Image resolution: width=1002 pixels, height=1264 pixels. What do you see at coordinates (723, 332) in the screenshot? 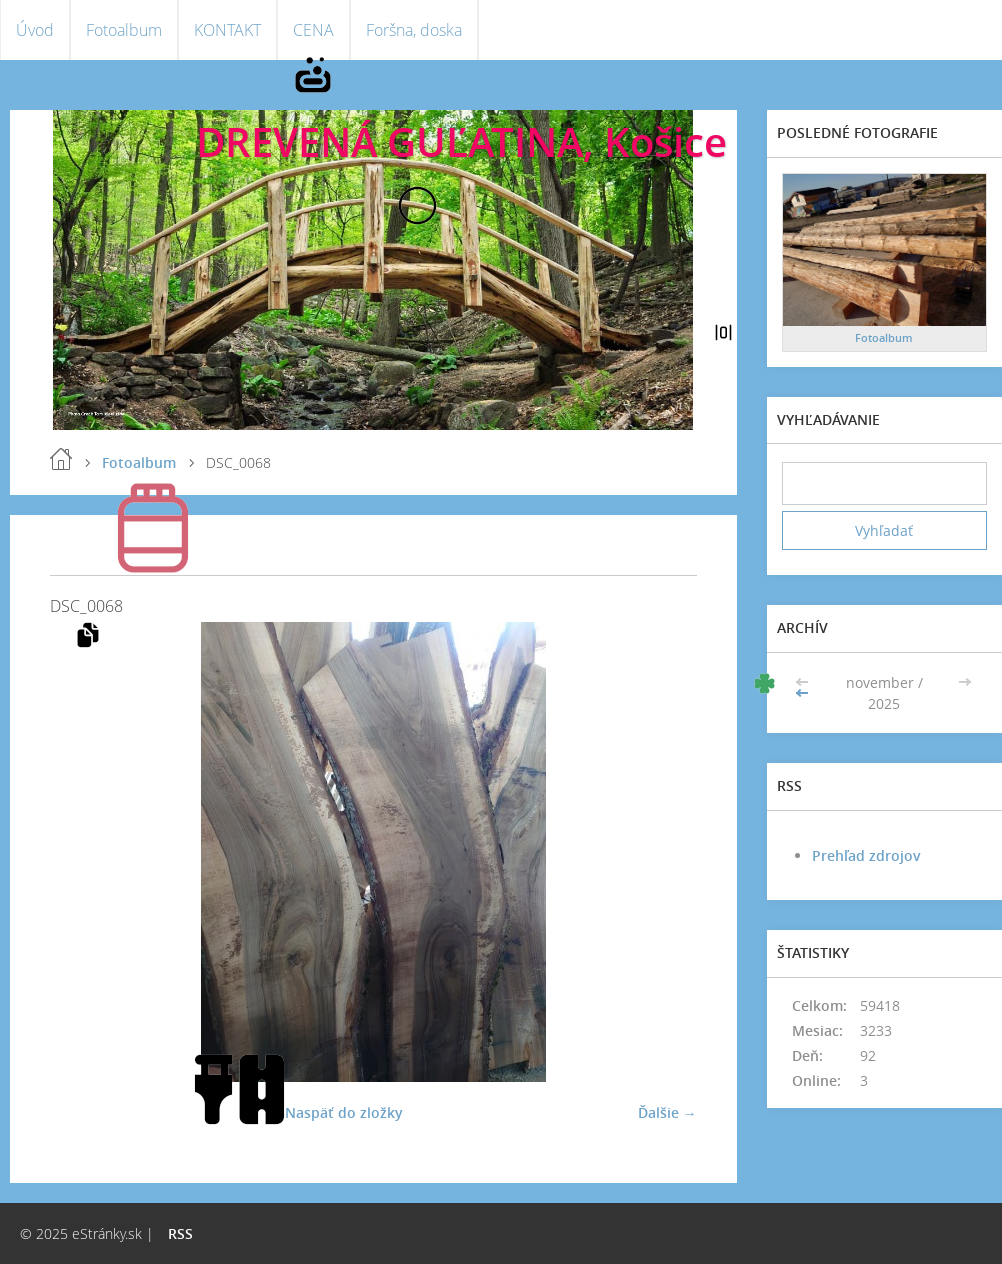
I see `distribute layers evenly in vertical space` at bounding box center [723, 332].